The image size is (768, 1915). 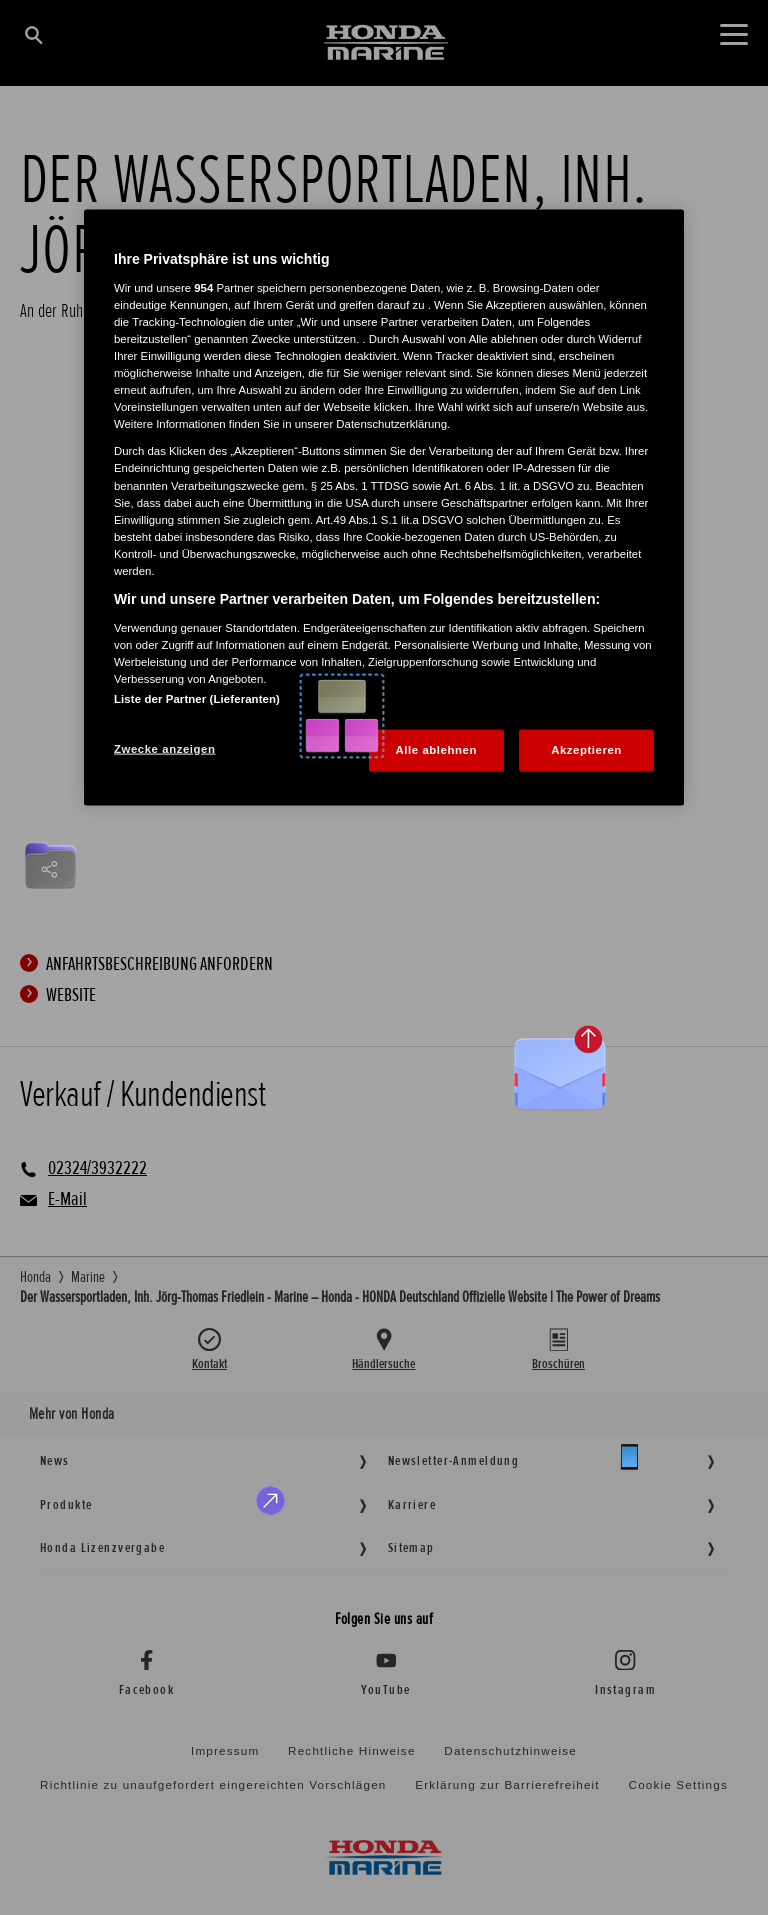 What do you see at coordinates (270, 1500) in the screenshot?
I see `indicates a symbolic link or shortcut to another file` at bounding box center [270, 1500].